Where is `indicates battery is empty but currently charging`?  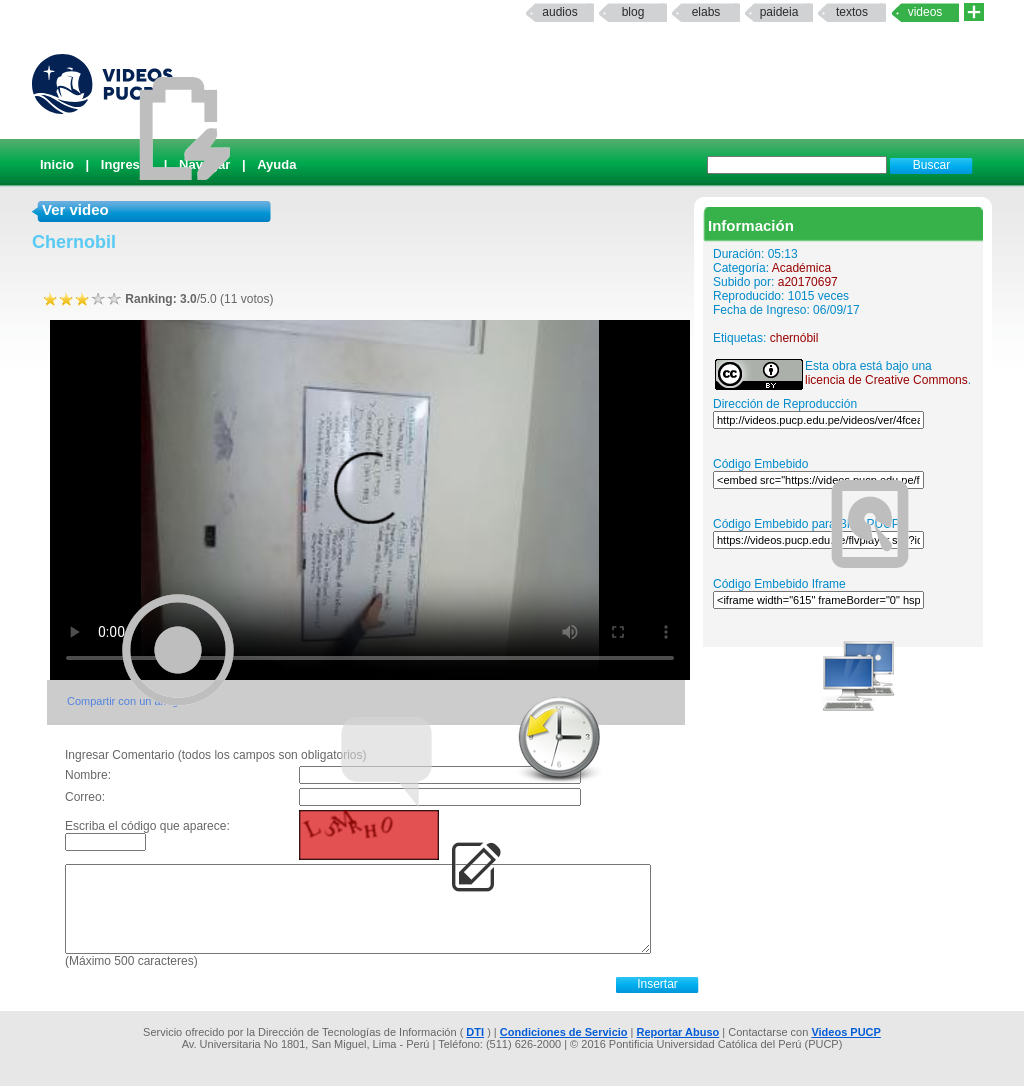
indicates battery is empty but currently charging is located at coordinates (178, 128).